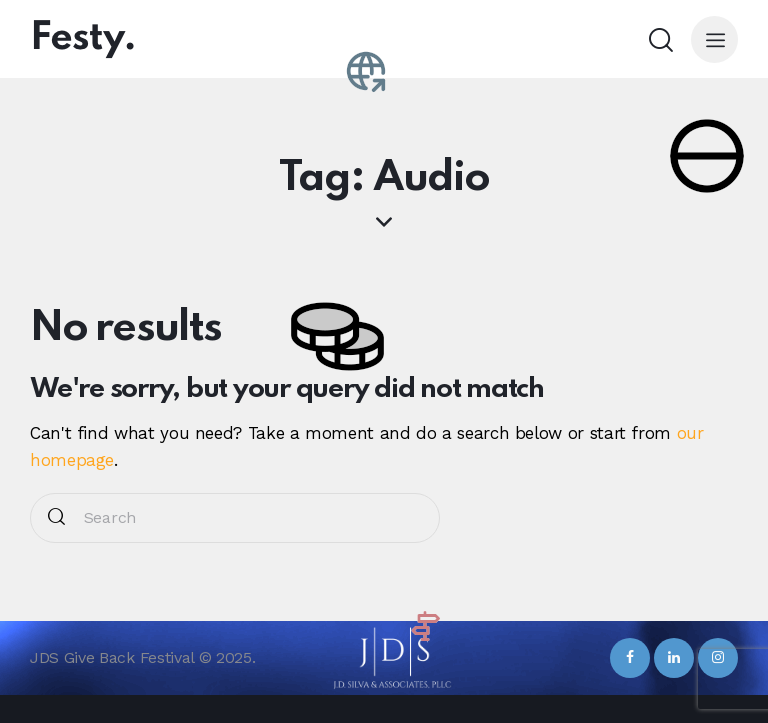  Describe the element at coordinates (425, 626) in the screenshot. I see `get directions to a destination` at that location.